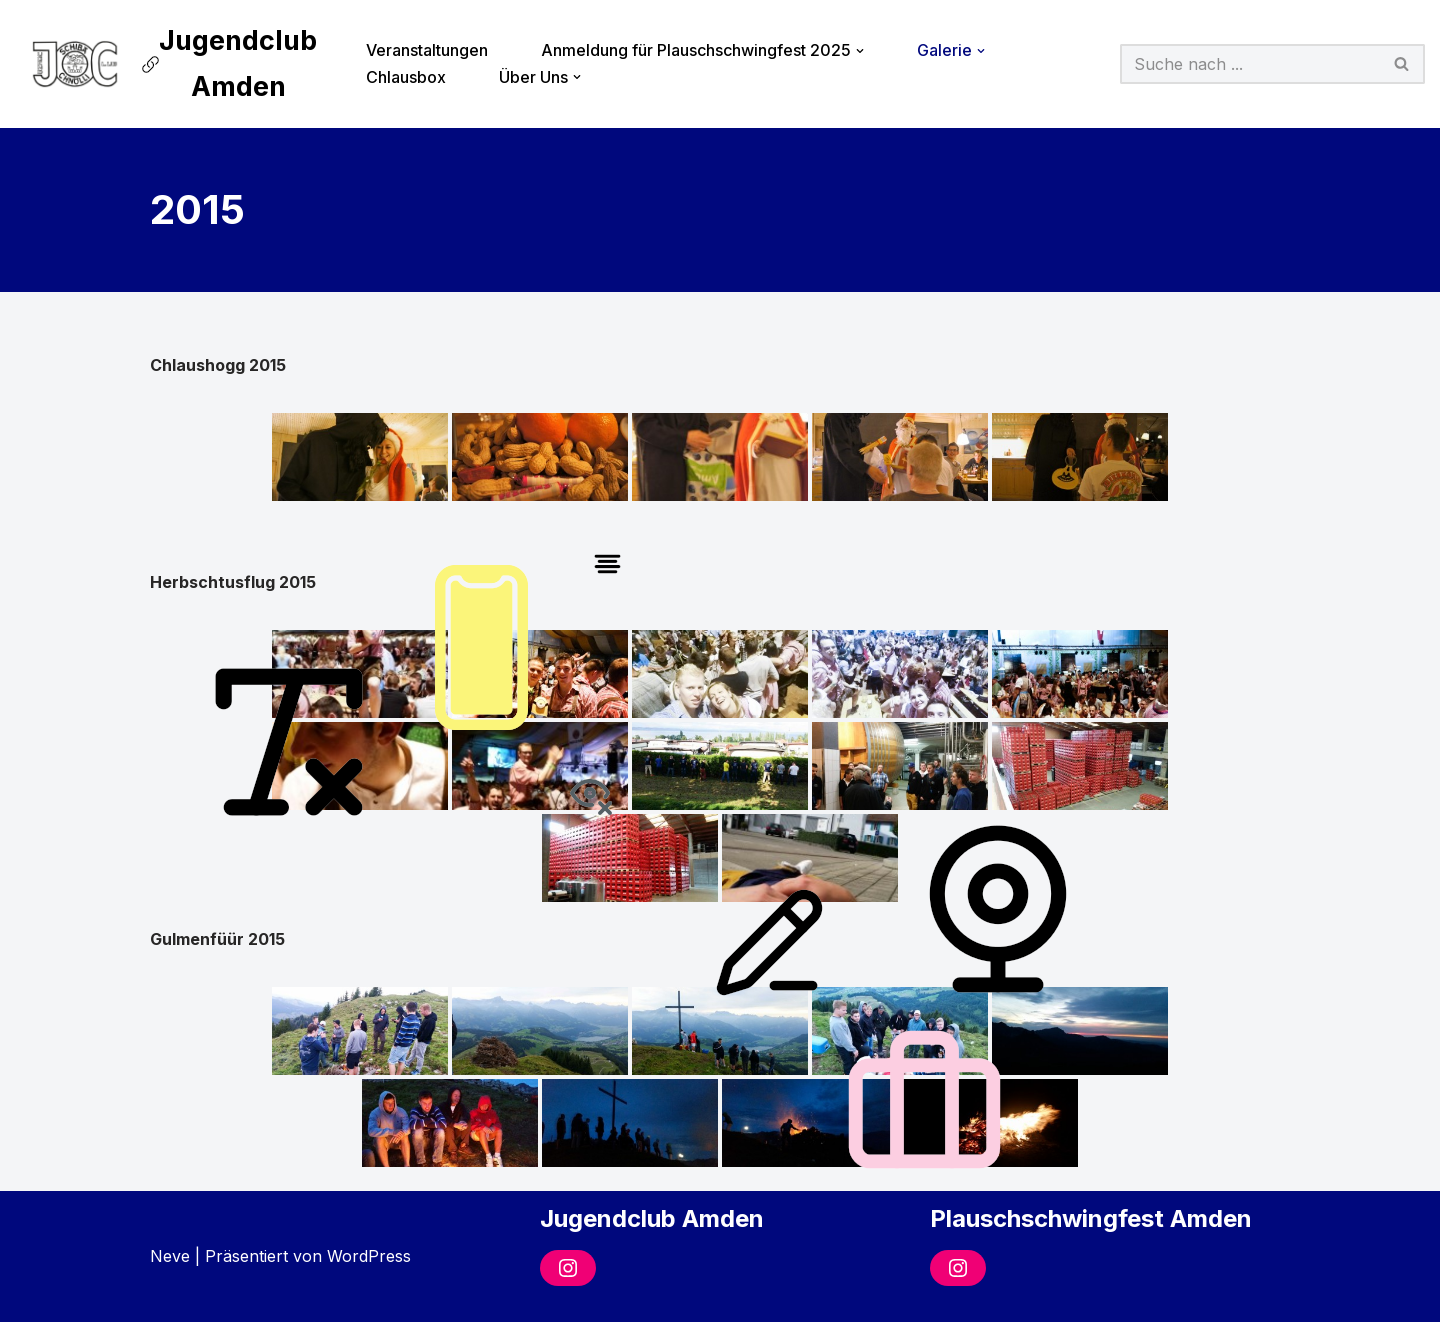  I want to click on center align text, so click(607, 564).